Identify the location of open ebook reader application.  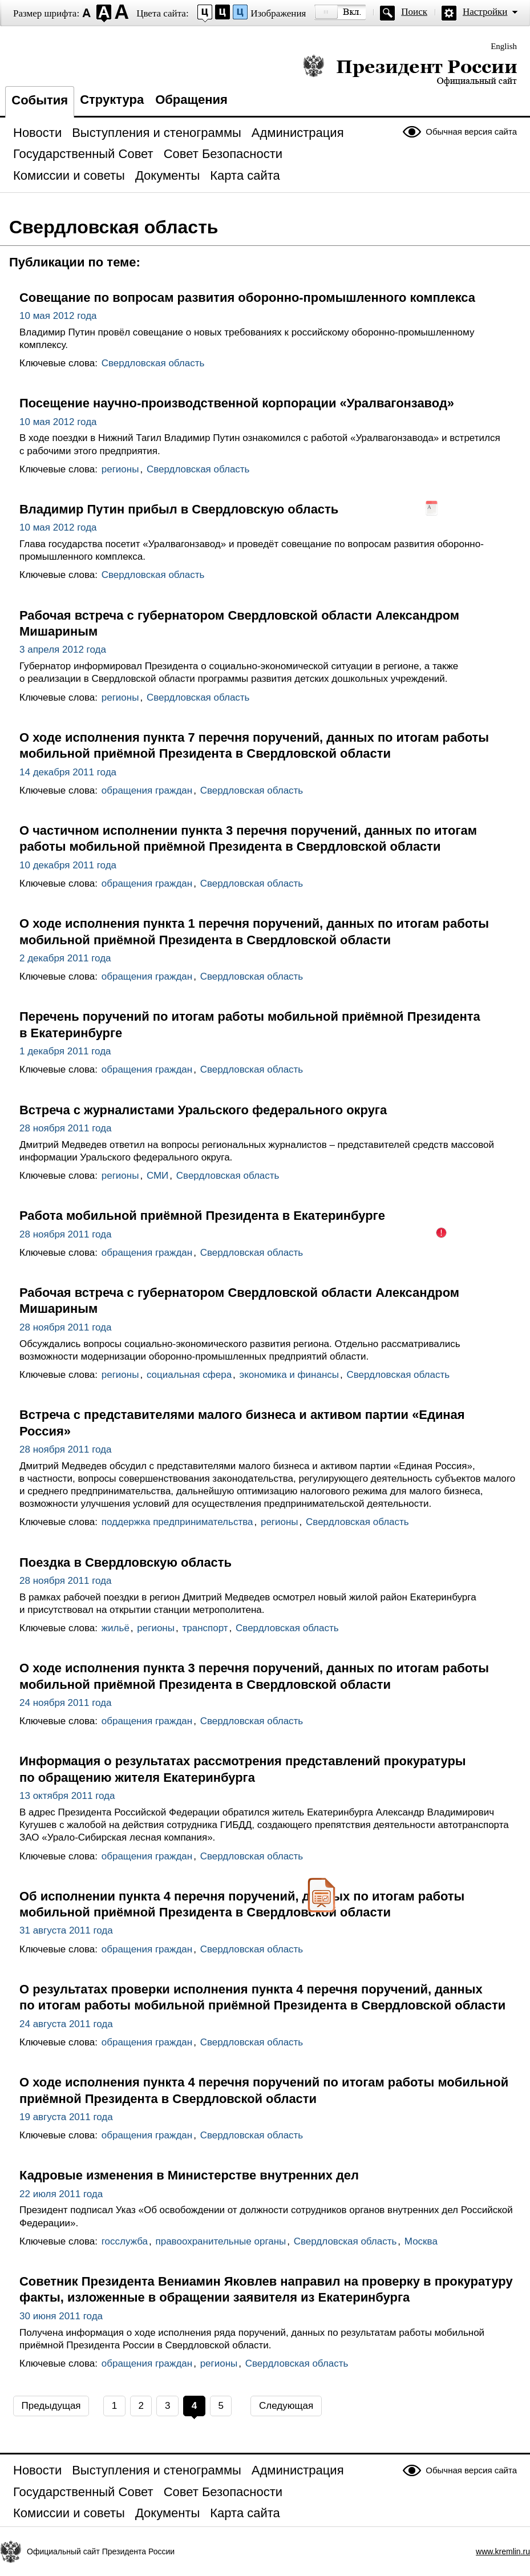
(431, 508).